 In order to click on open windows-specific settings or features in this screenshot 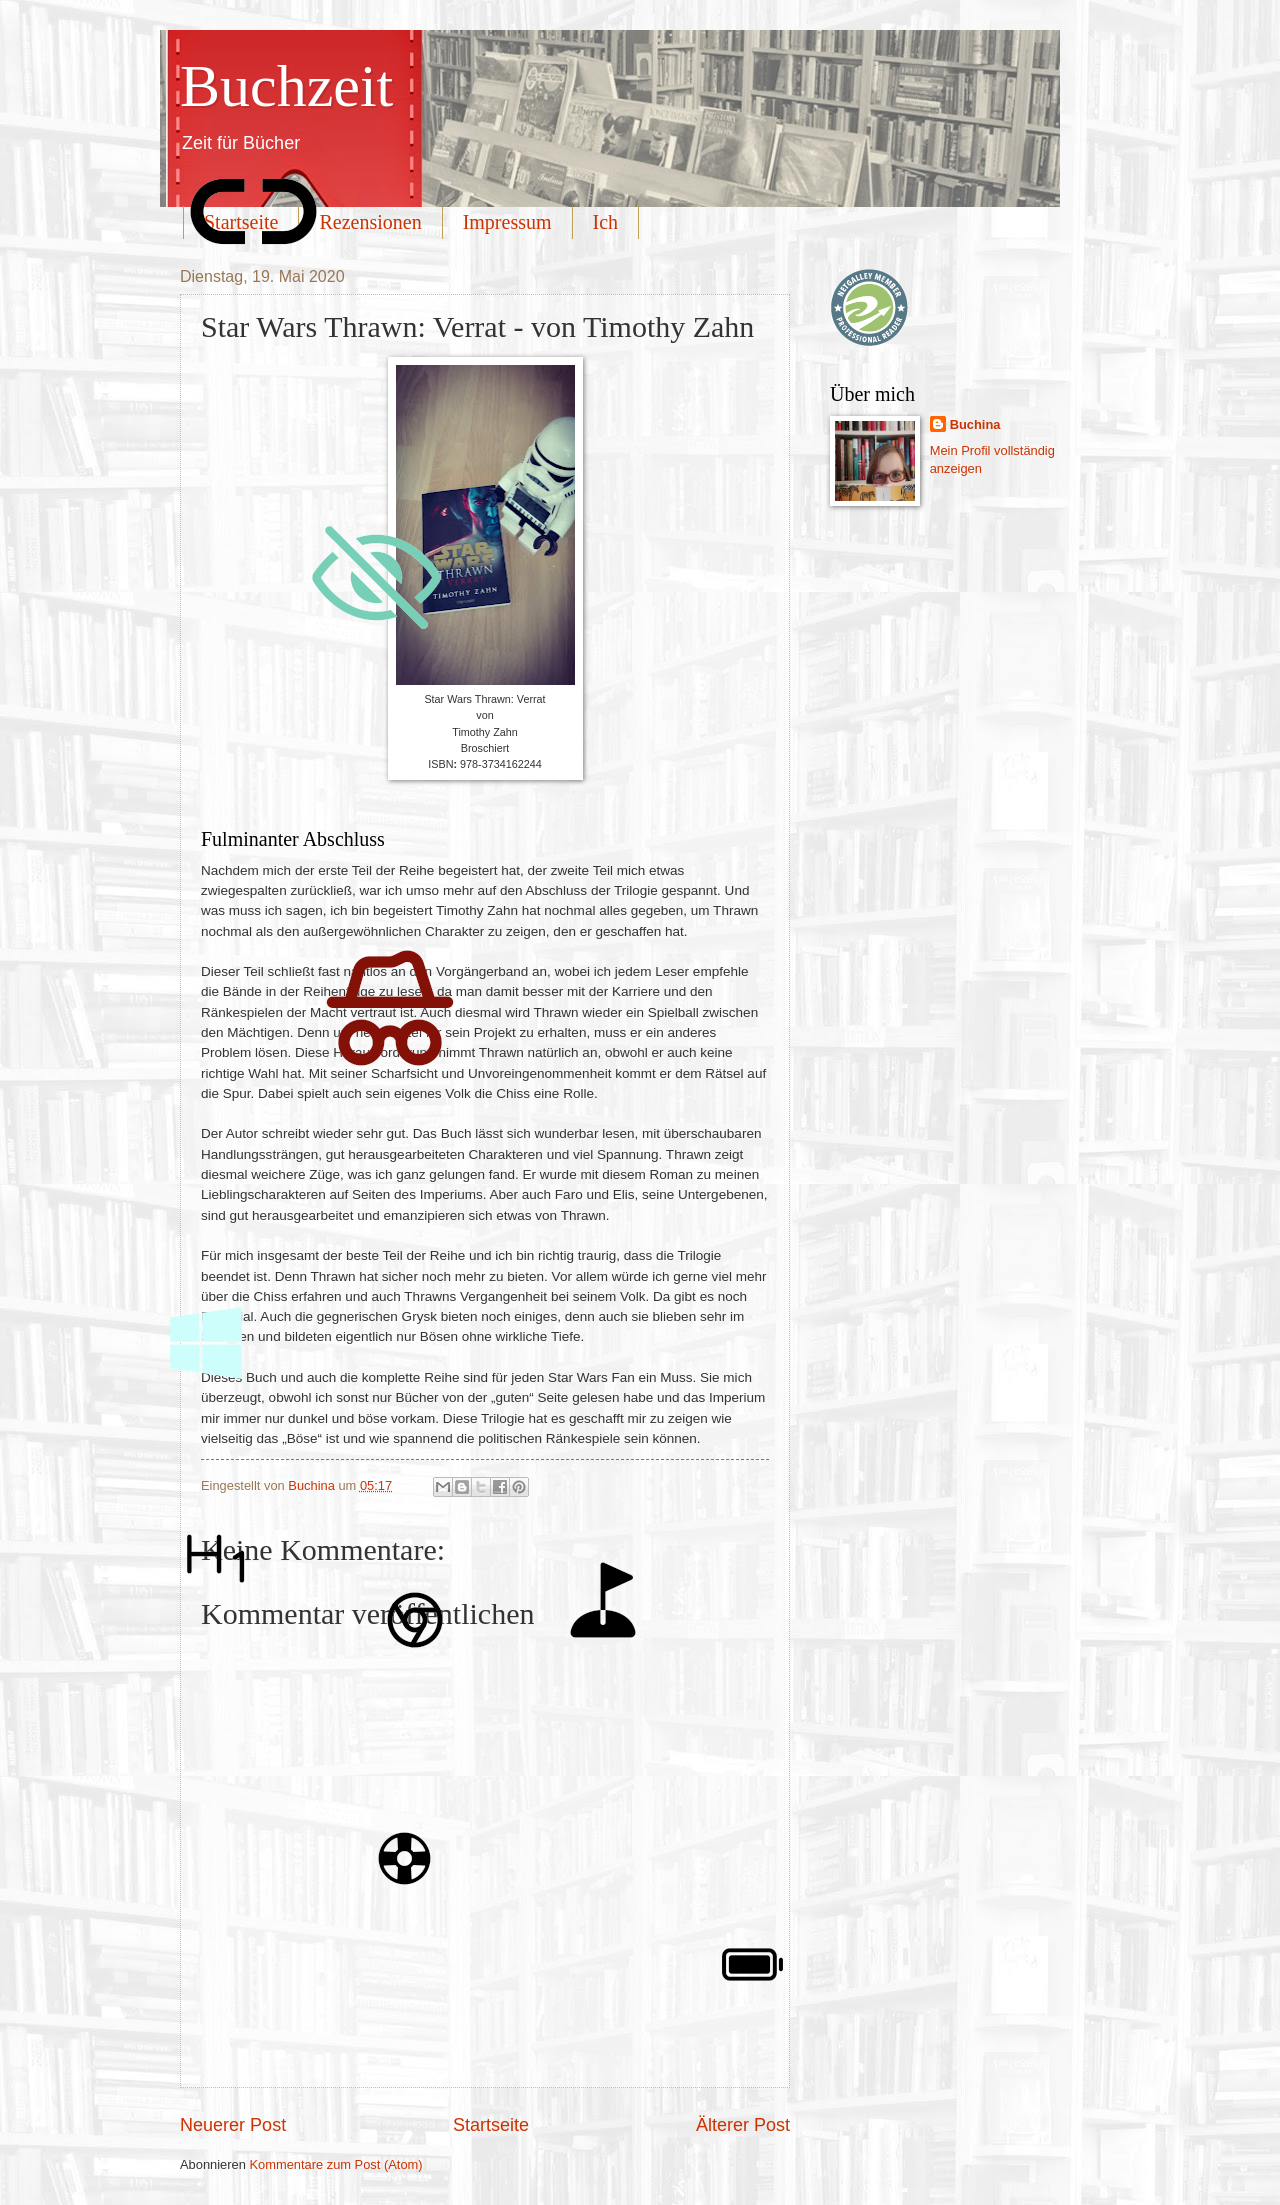, I will do `click(206, 1343)`.